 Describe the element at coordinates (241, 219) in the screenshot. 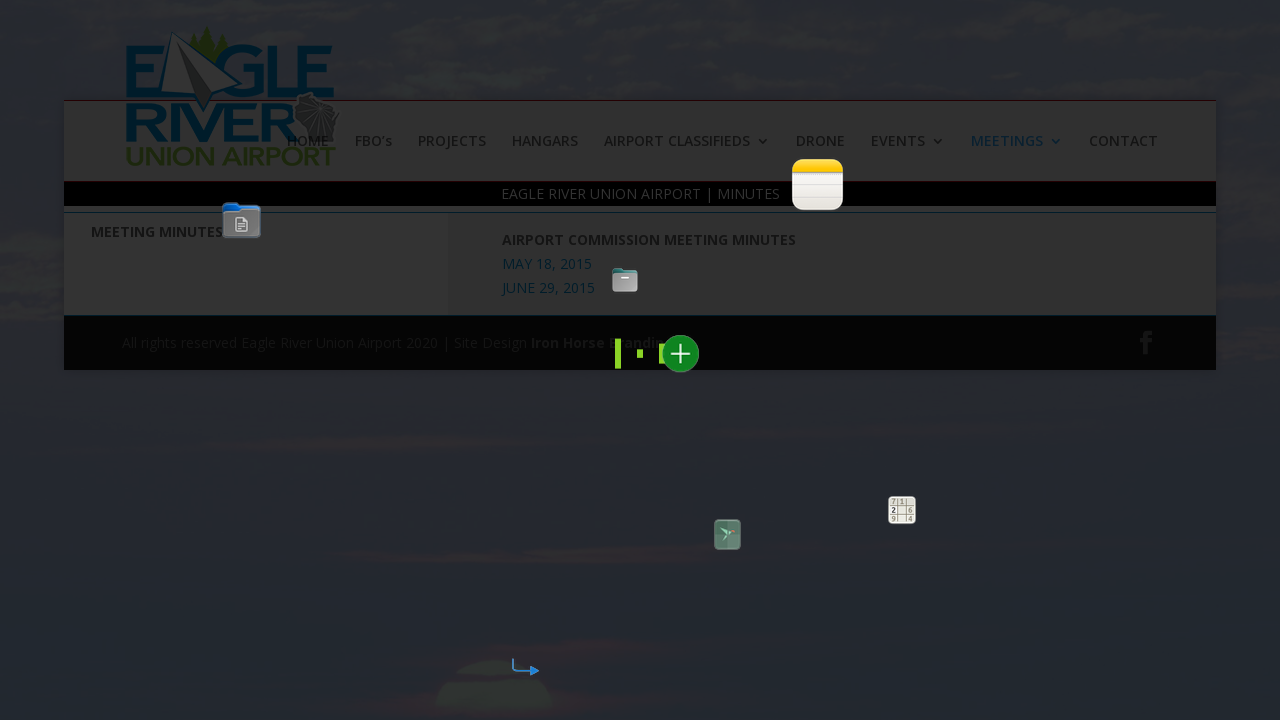

I see `open your documents folder` at that location.